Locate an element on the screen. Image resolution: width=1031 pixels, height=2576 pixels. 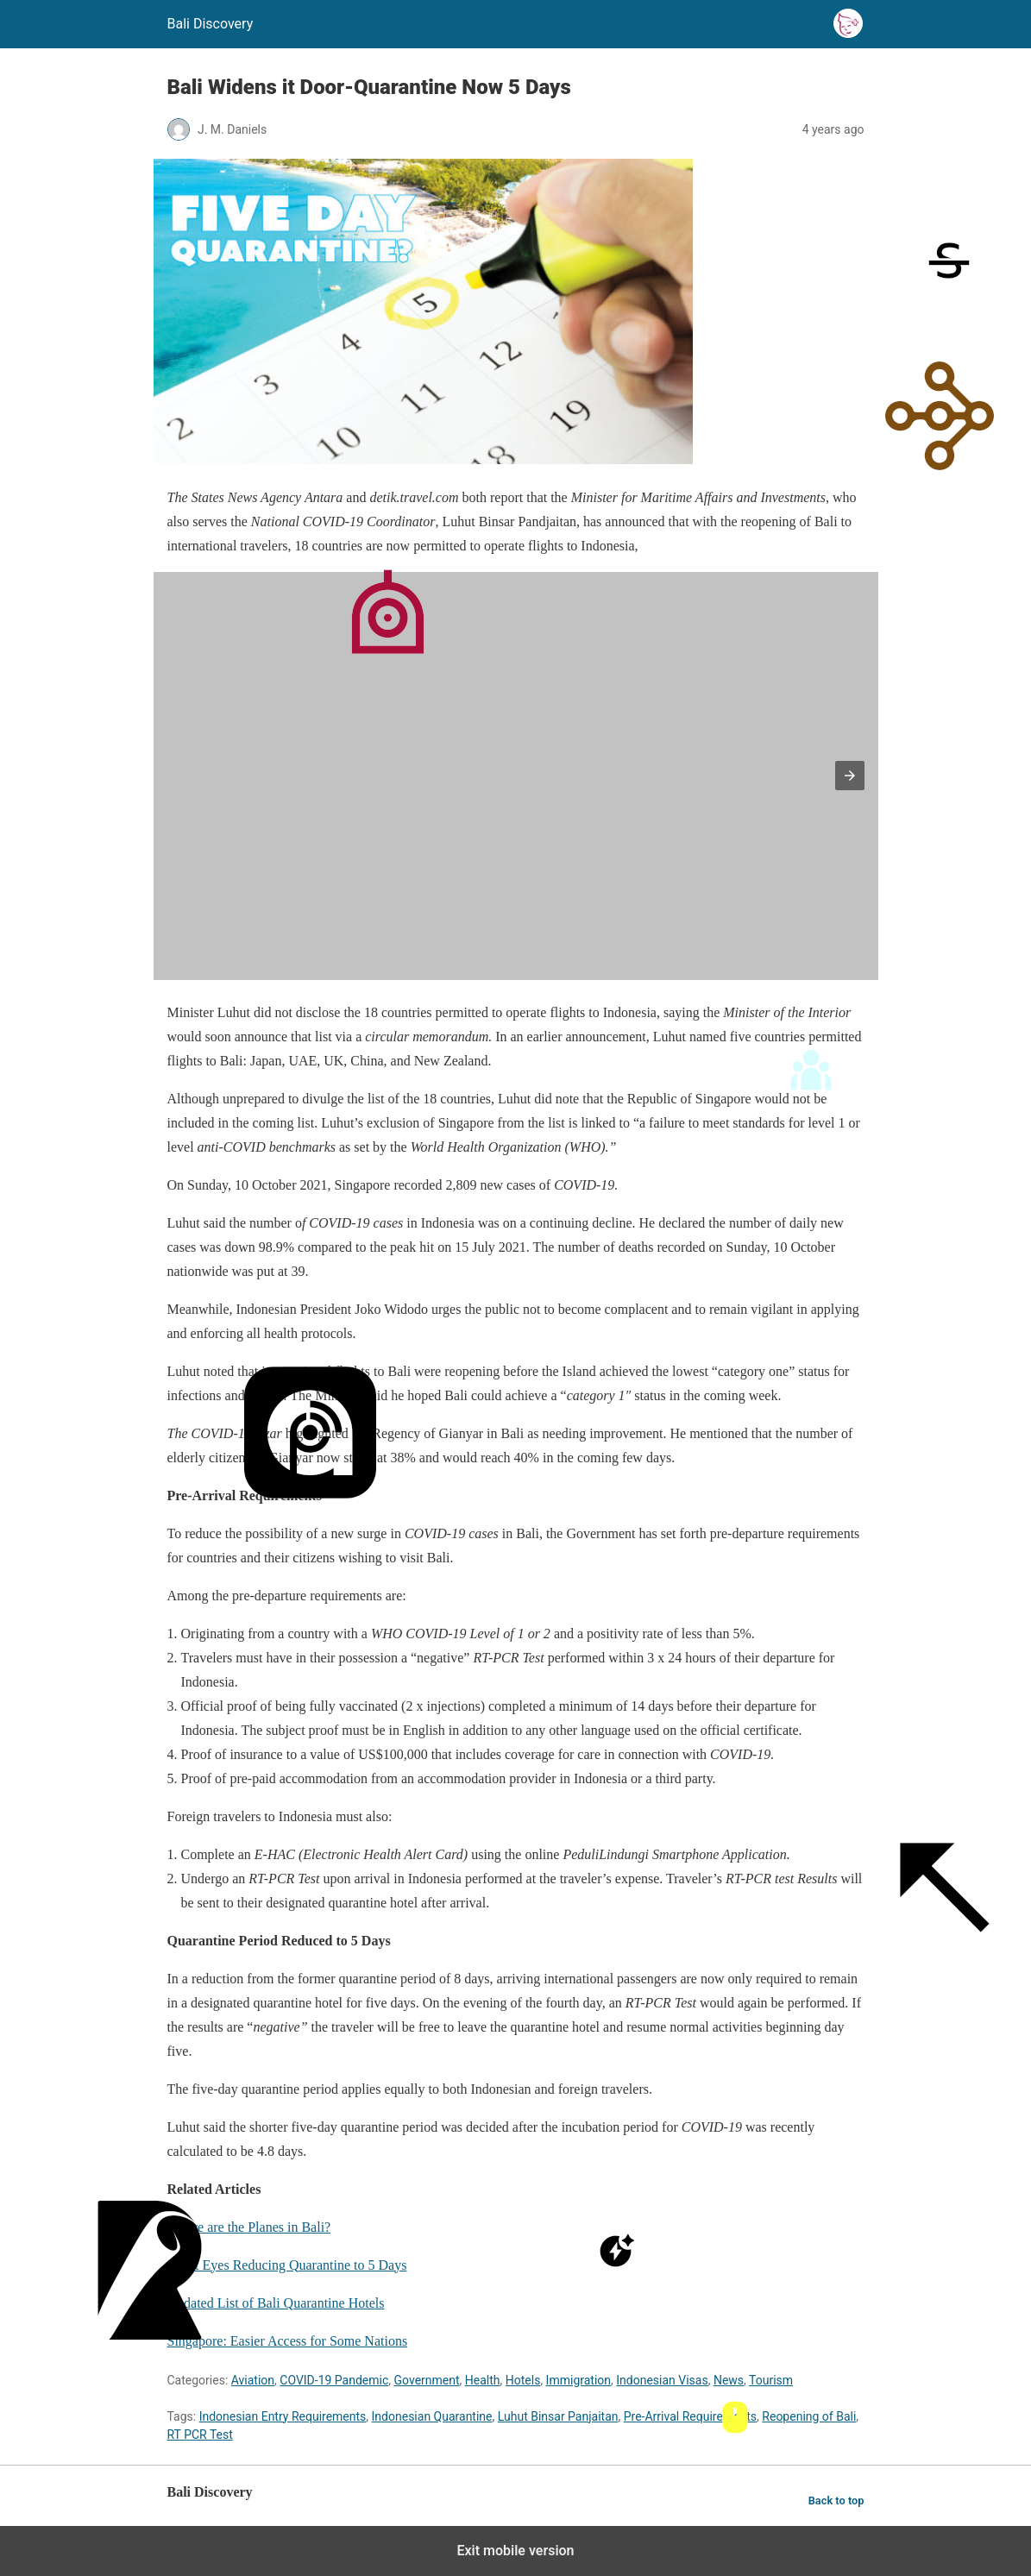
apply strikethrough formatting to selected text is located at coordinates (949, 261).